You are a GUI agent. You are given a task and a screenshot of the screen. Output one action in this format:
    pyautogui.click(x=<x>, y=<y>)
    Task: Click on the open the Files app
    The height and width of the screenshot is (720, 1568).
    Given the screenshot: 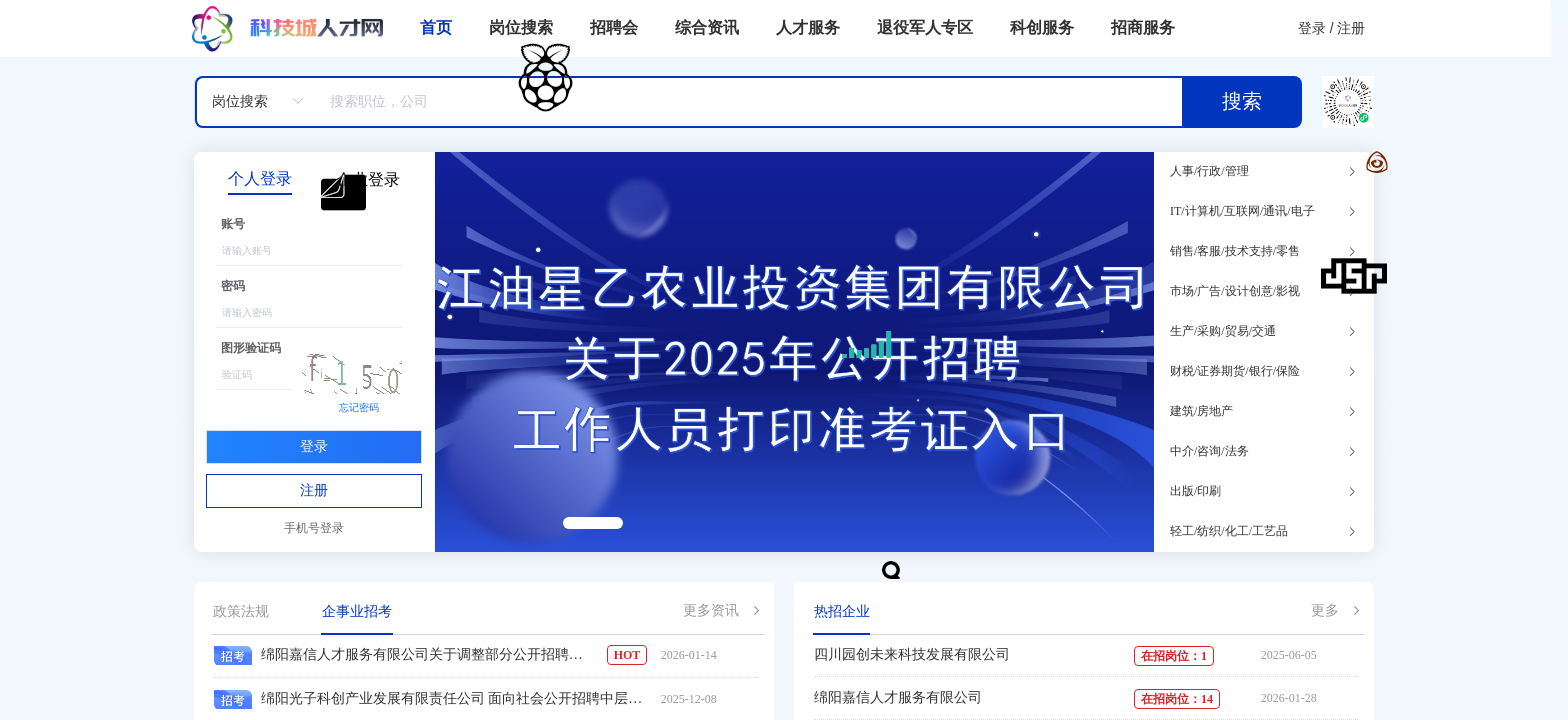 What is the action you would take?
    pyautogui.click(x=343, y=192)
    